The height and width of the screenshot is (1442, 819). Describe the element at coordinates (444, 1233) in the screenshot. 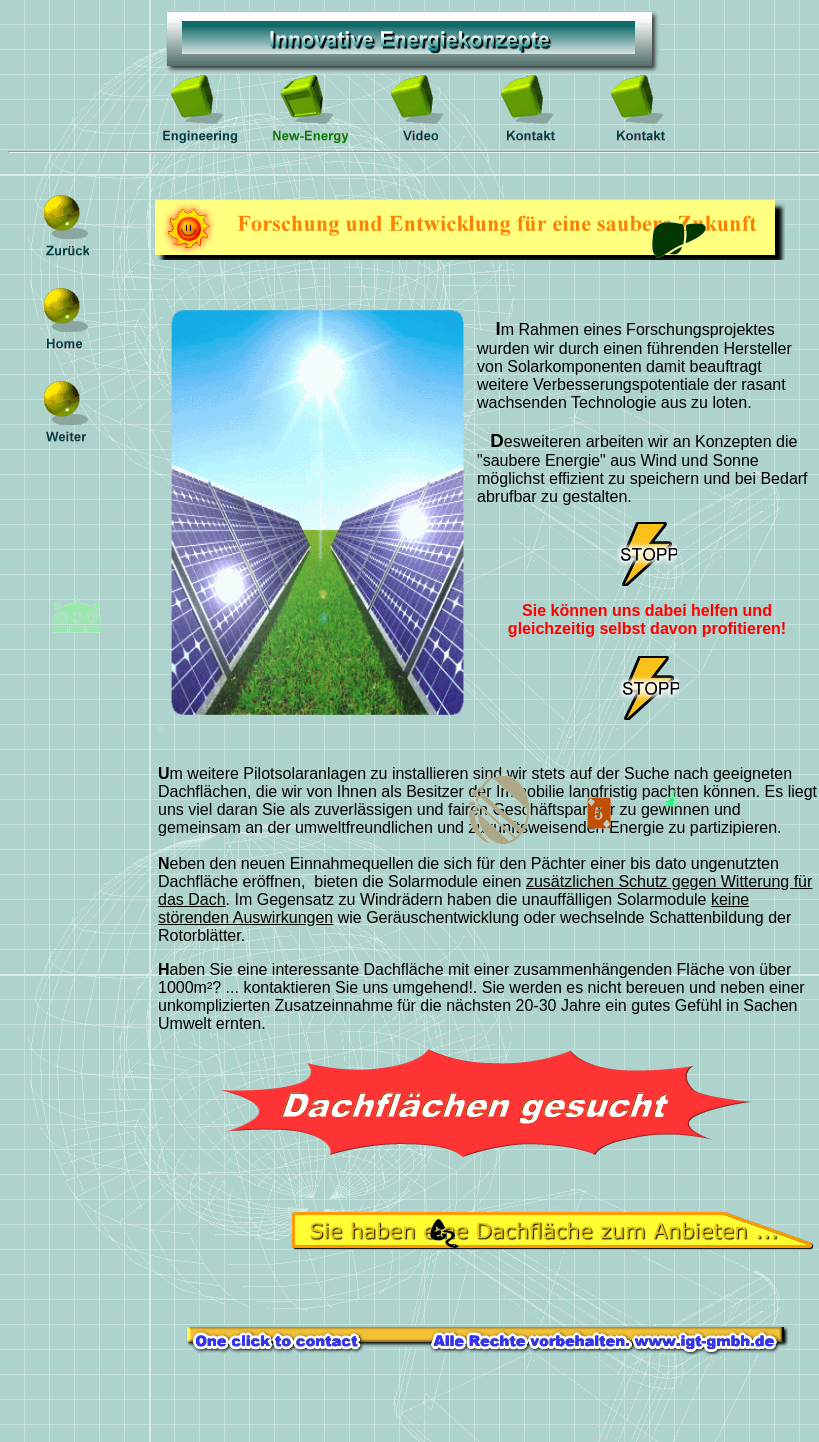

I see `indicates a snake egg hatching in a game` at that location.